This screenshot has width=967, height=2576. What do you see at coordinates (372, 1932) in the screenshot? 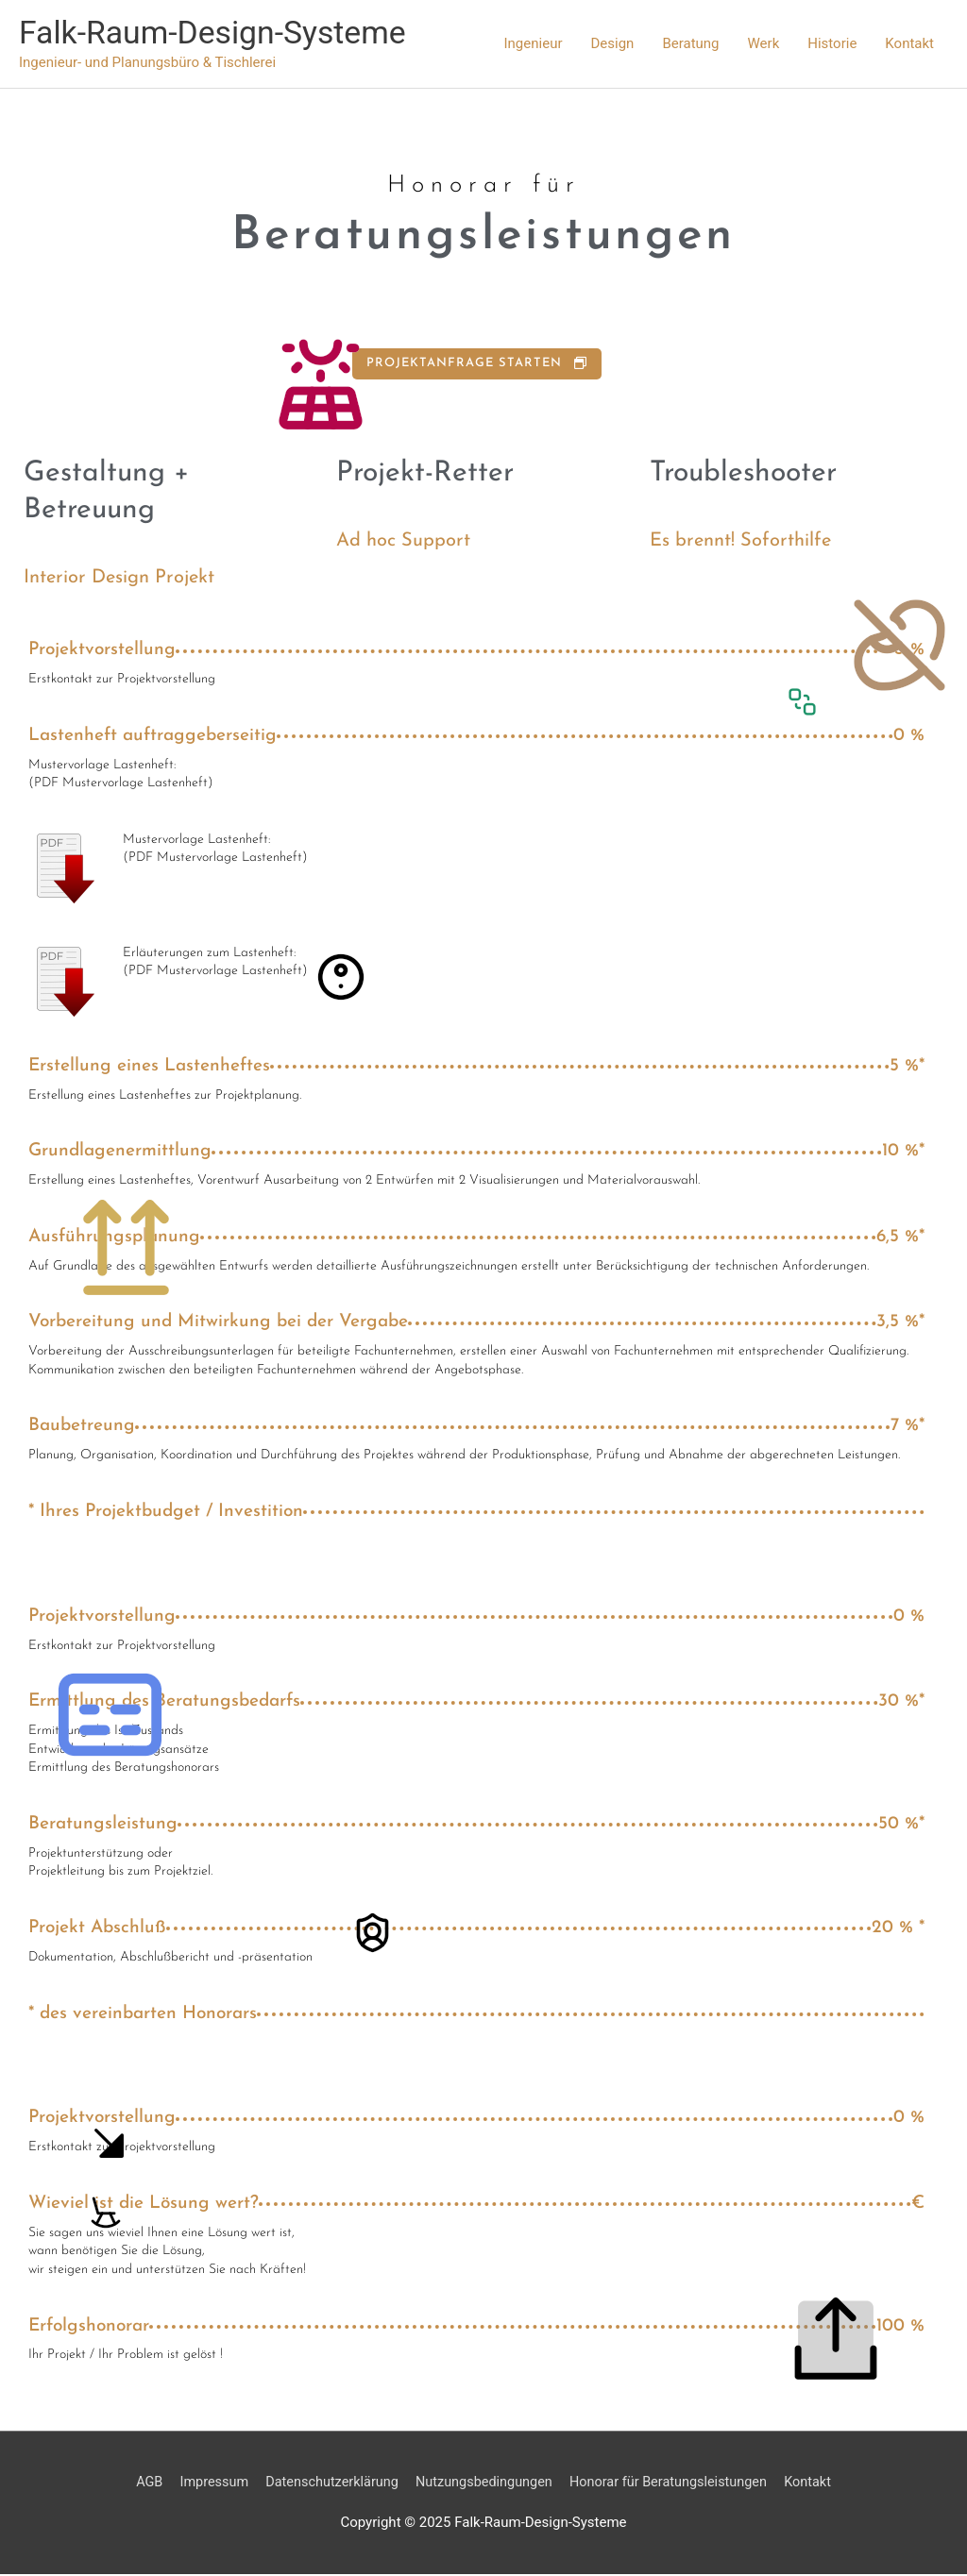
I see `access user privacy or security settings` at bounding box center [372, 1932].